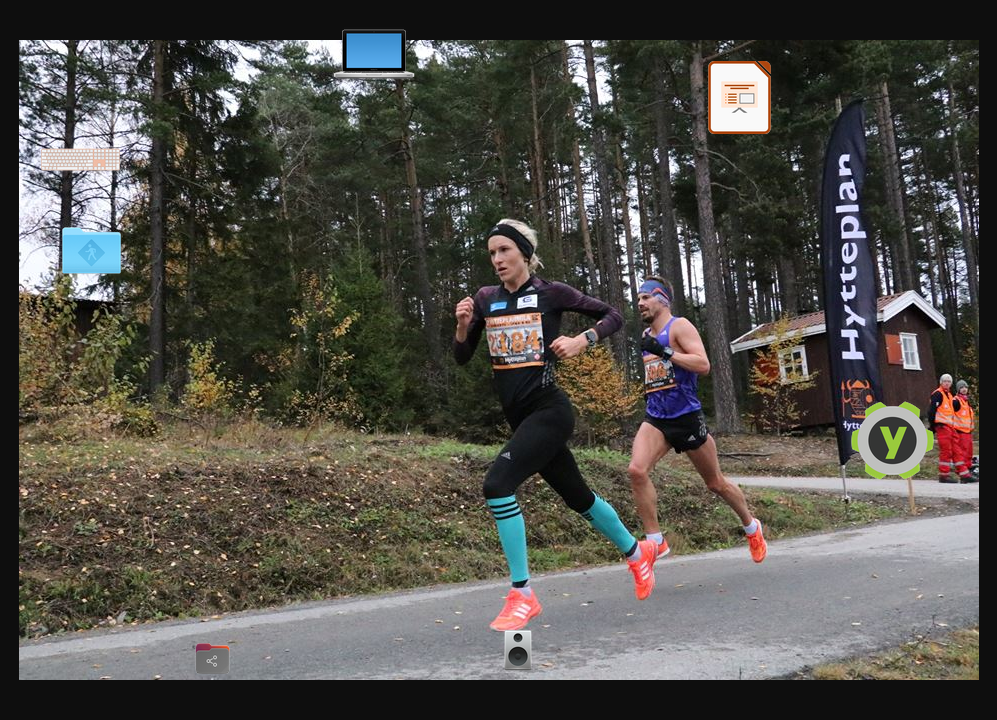 Image resolution: width=997 pixels, height=720 pixels. What do you see at coordinates (91, 250) in the screenshot?
I see `access the public folder for shared files` at bounding box center [91, 250].